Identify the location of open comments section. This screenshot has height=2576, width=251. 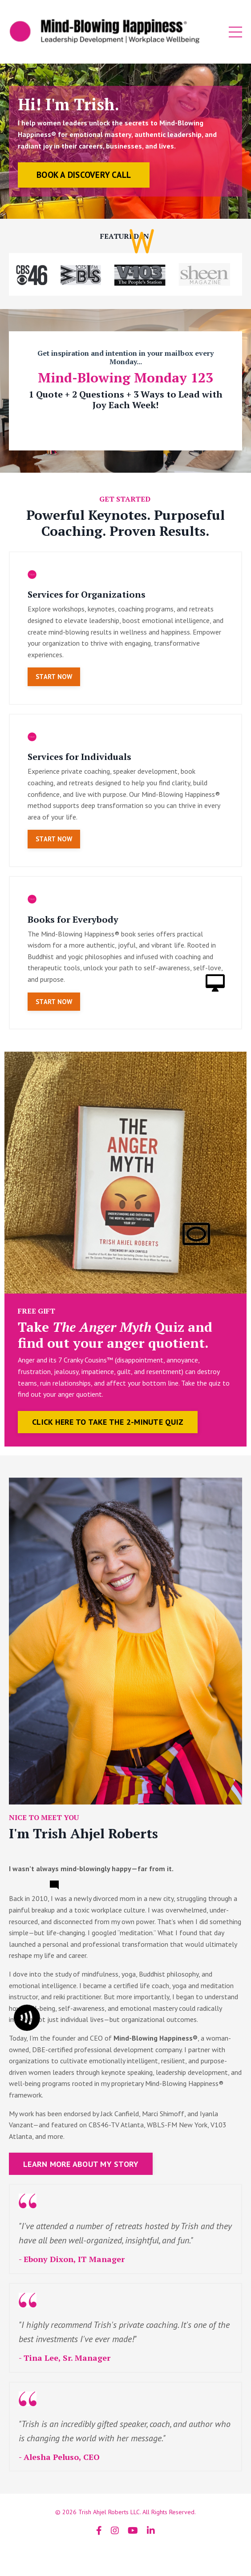
(54, 1885).